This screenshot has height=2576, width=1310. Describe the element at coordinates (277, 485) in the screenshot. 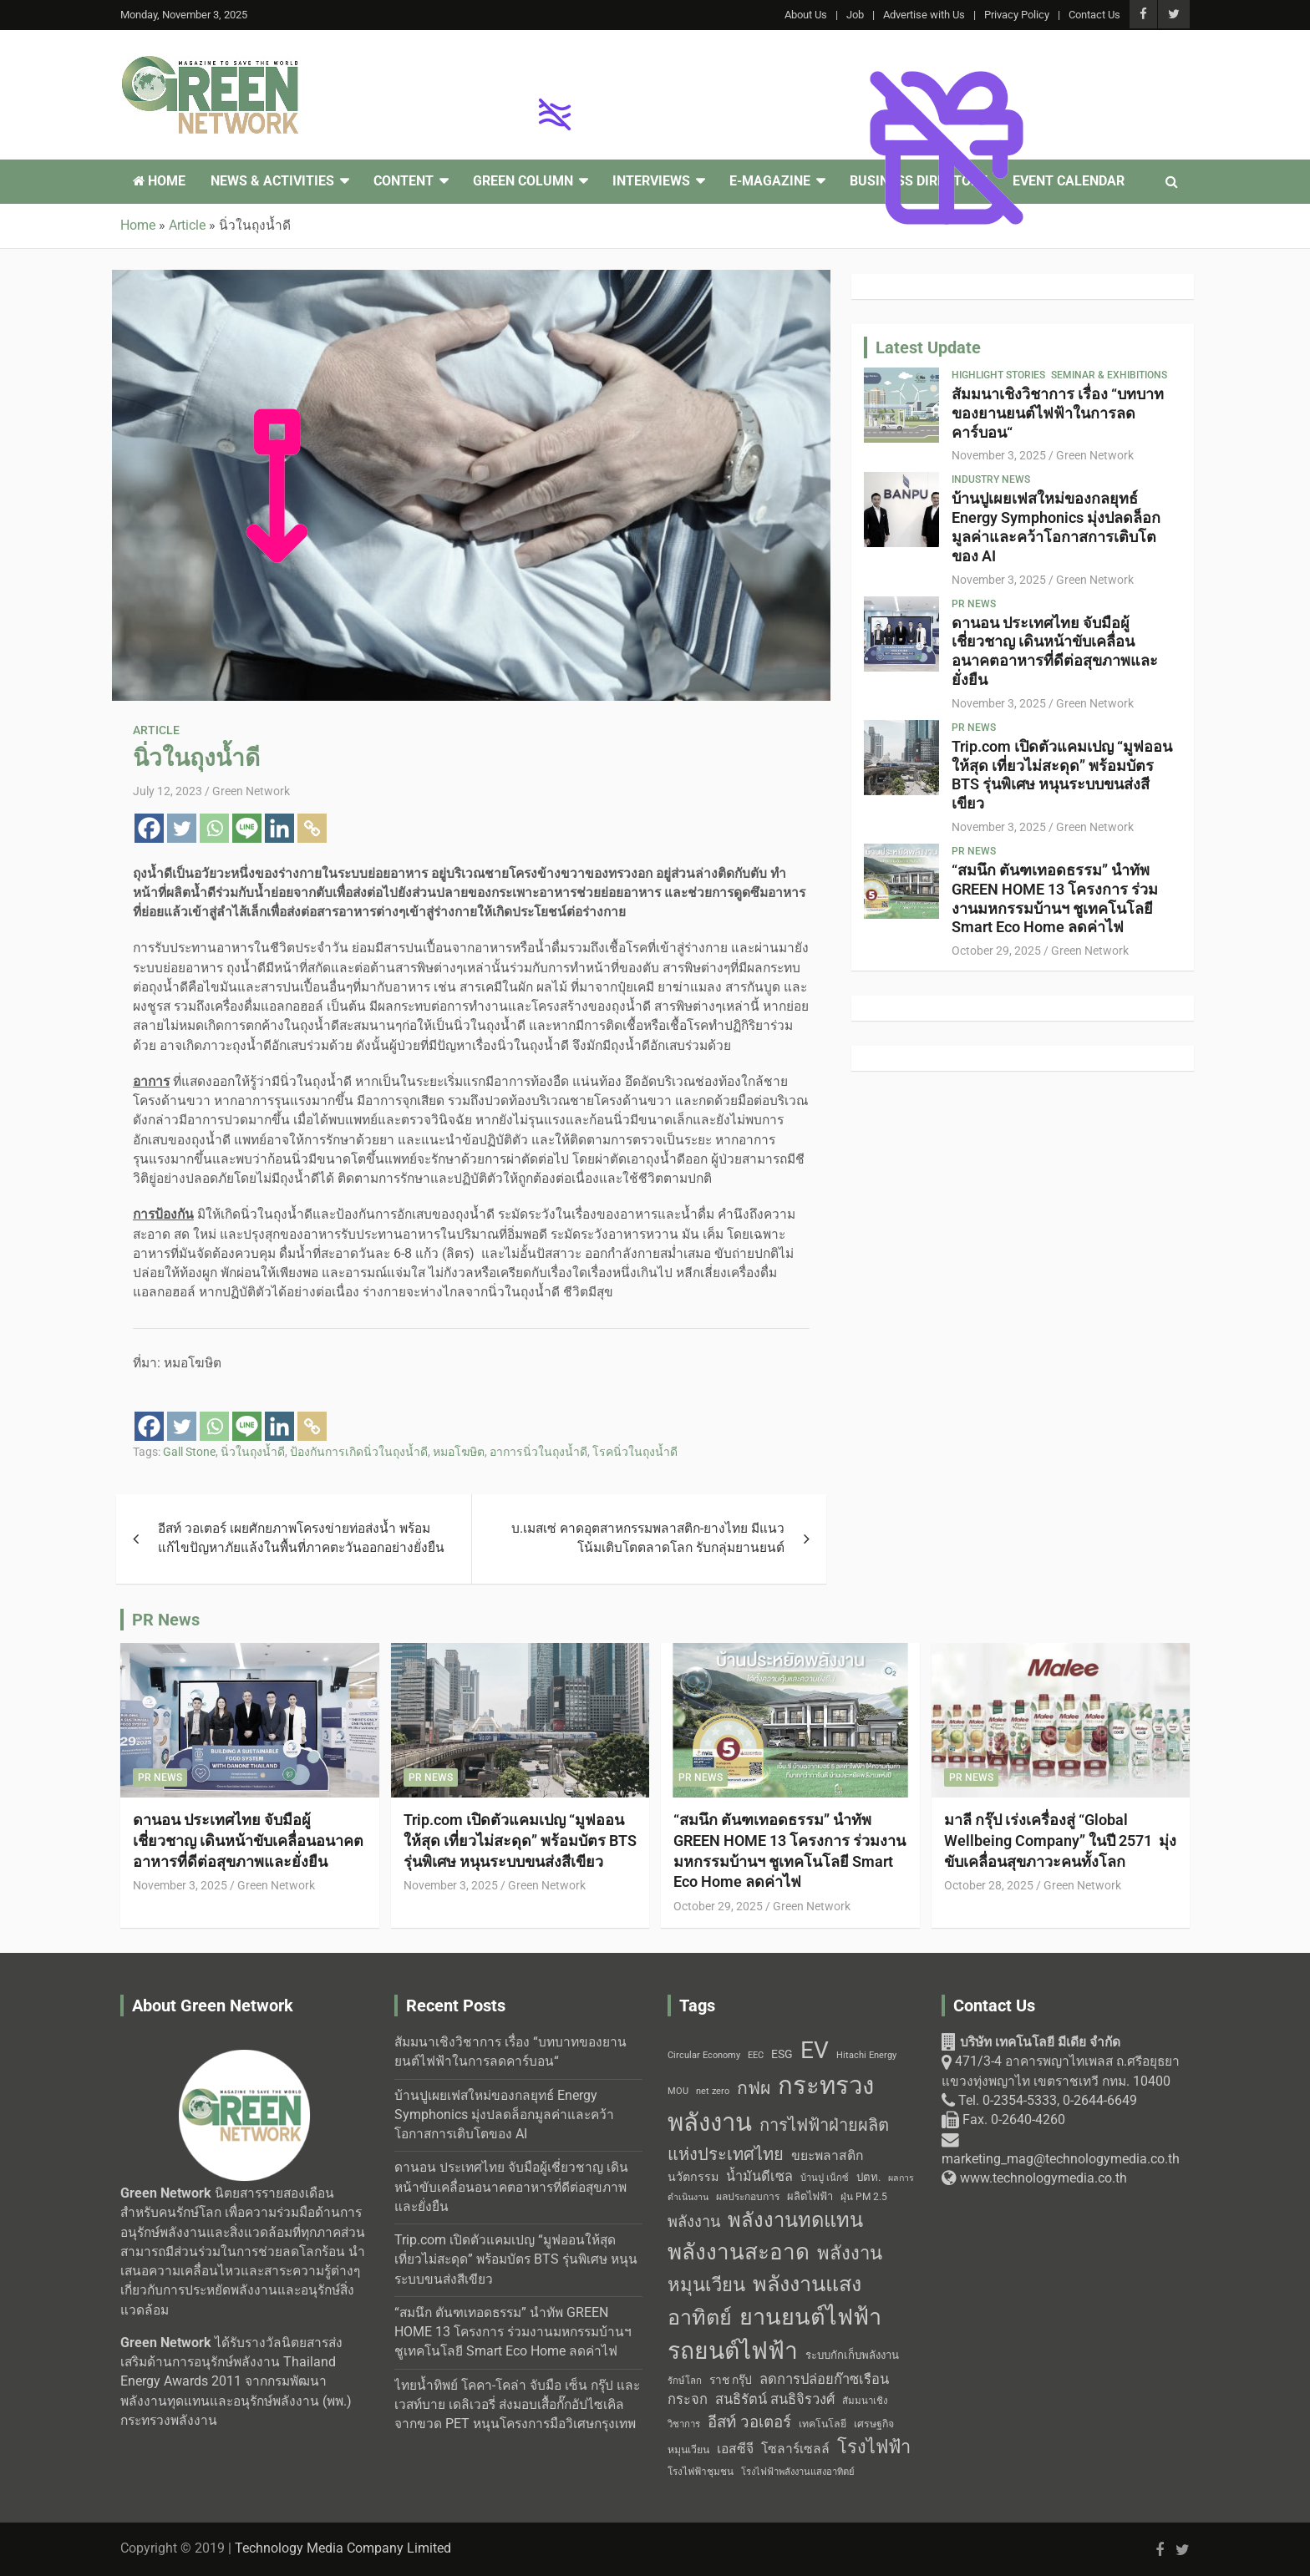

I see `move item down in a list or queue` at that location.